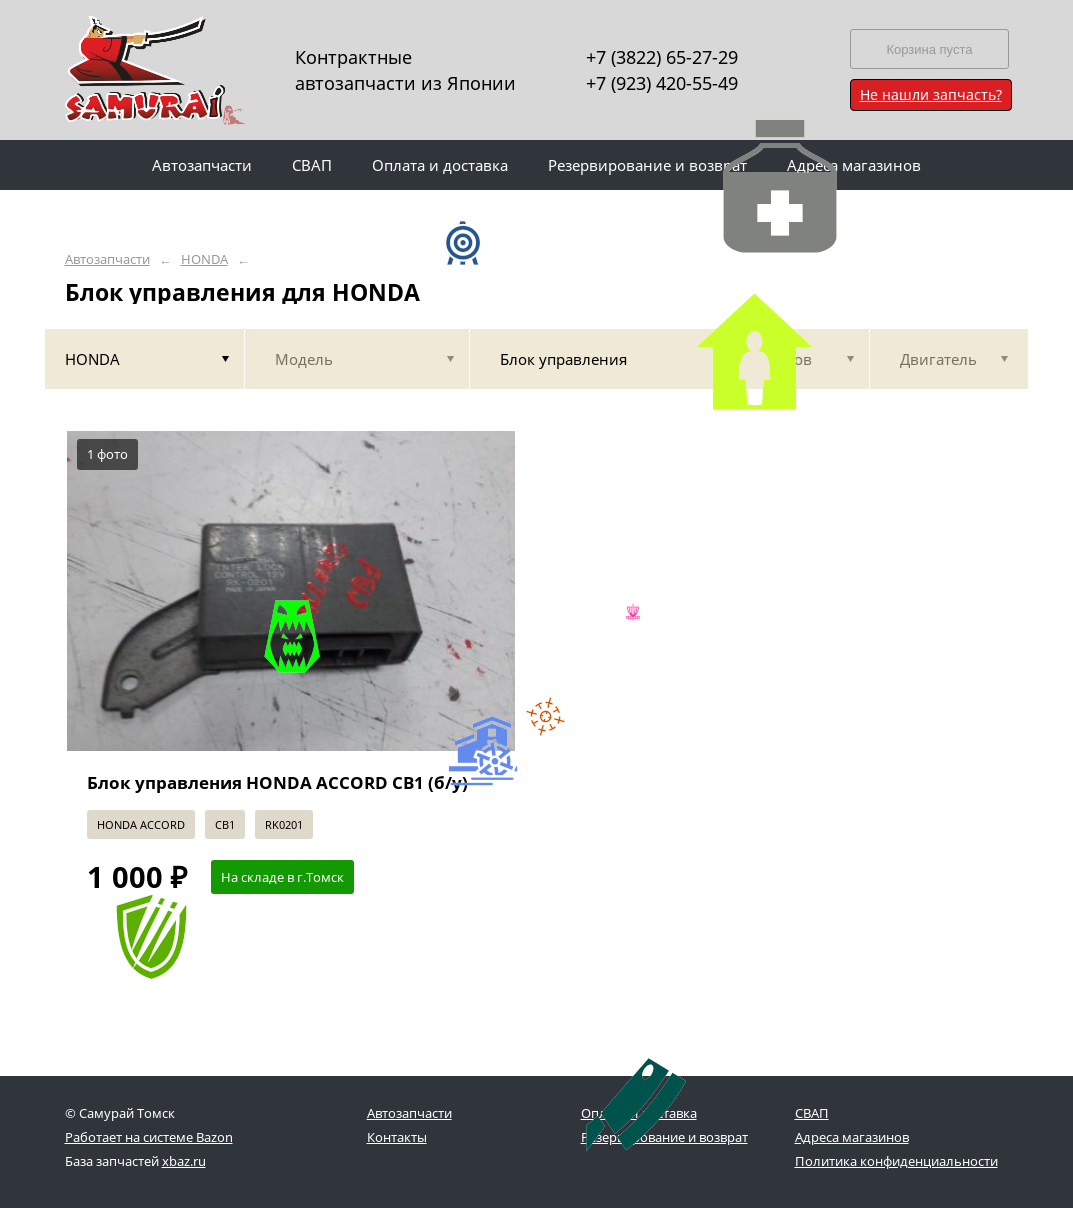  What do you see at coordinates (754, 351) in the screenshot?
I see `view player home base or headquarters` at bounding box center [754, 351].